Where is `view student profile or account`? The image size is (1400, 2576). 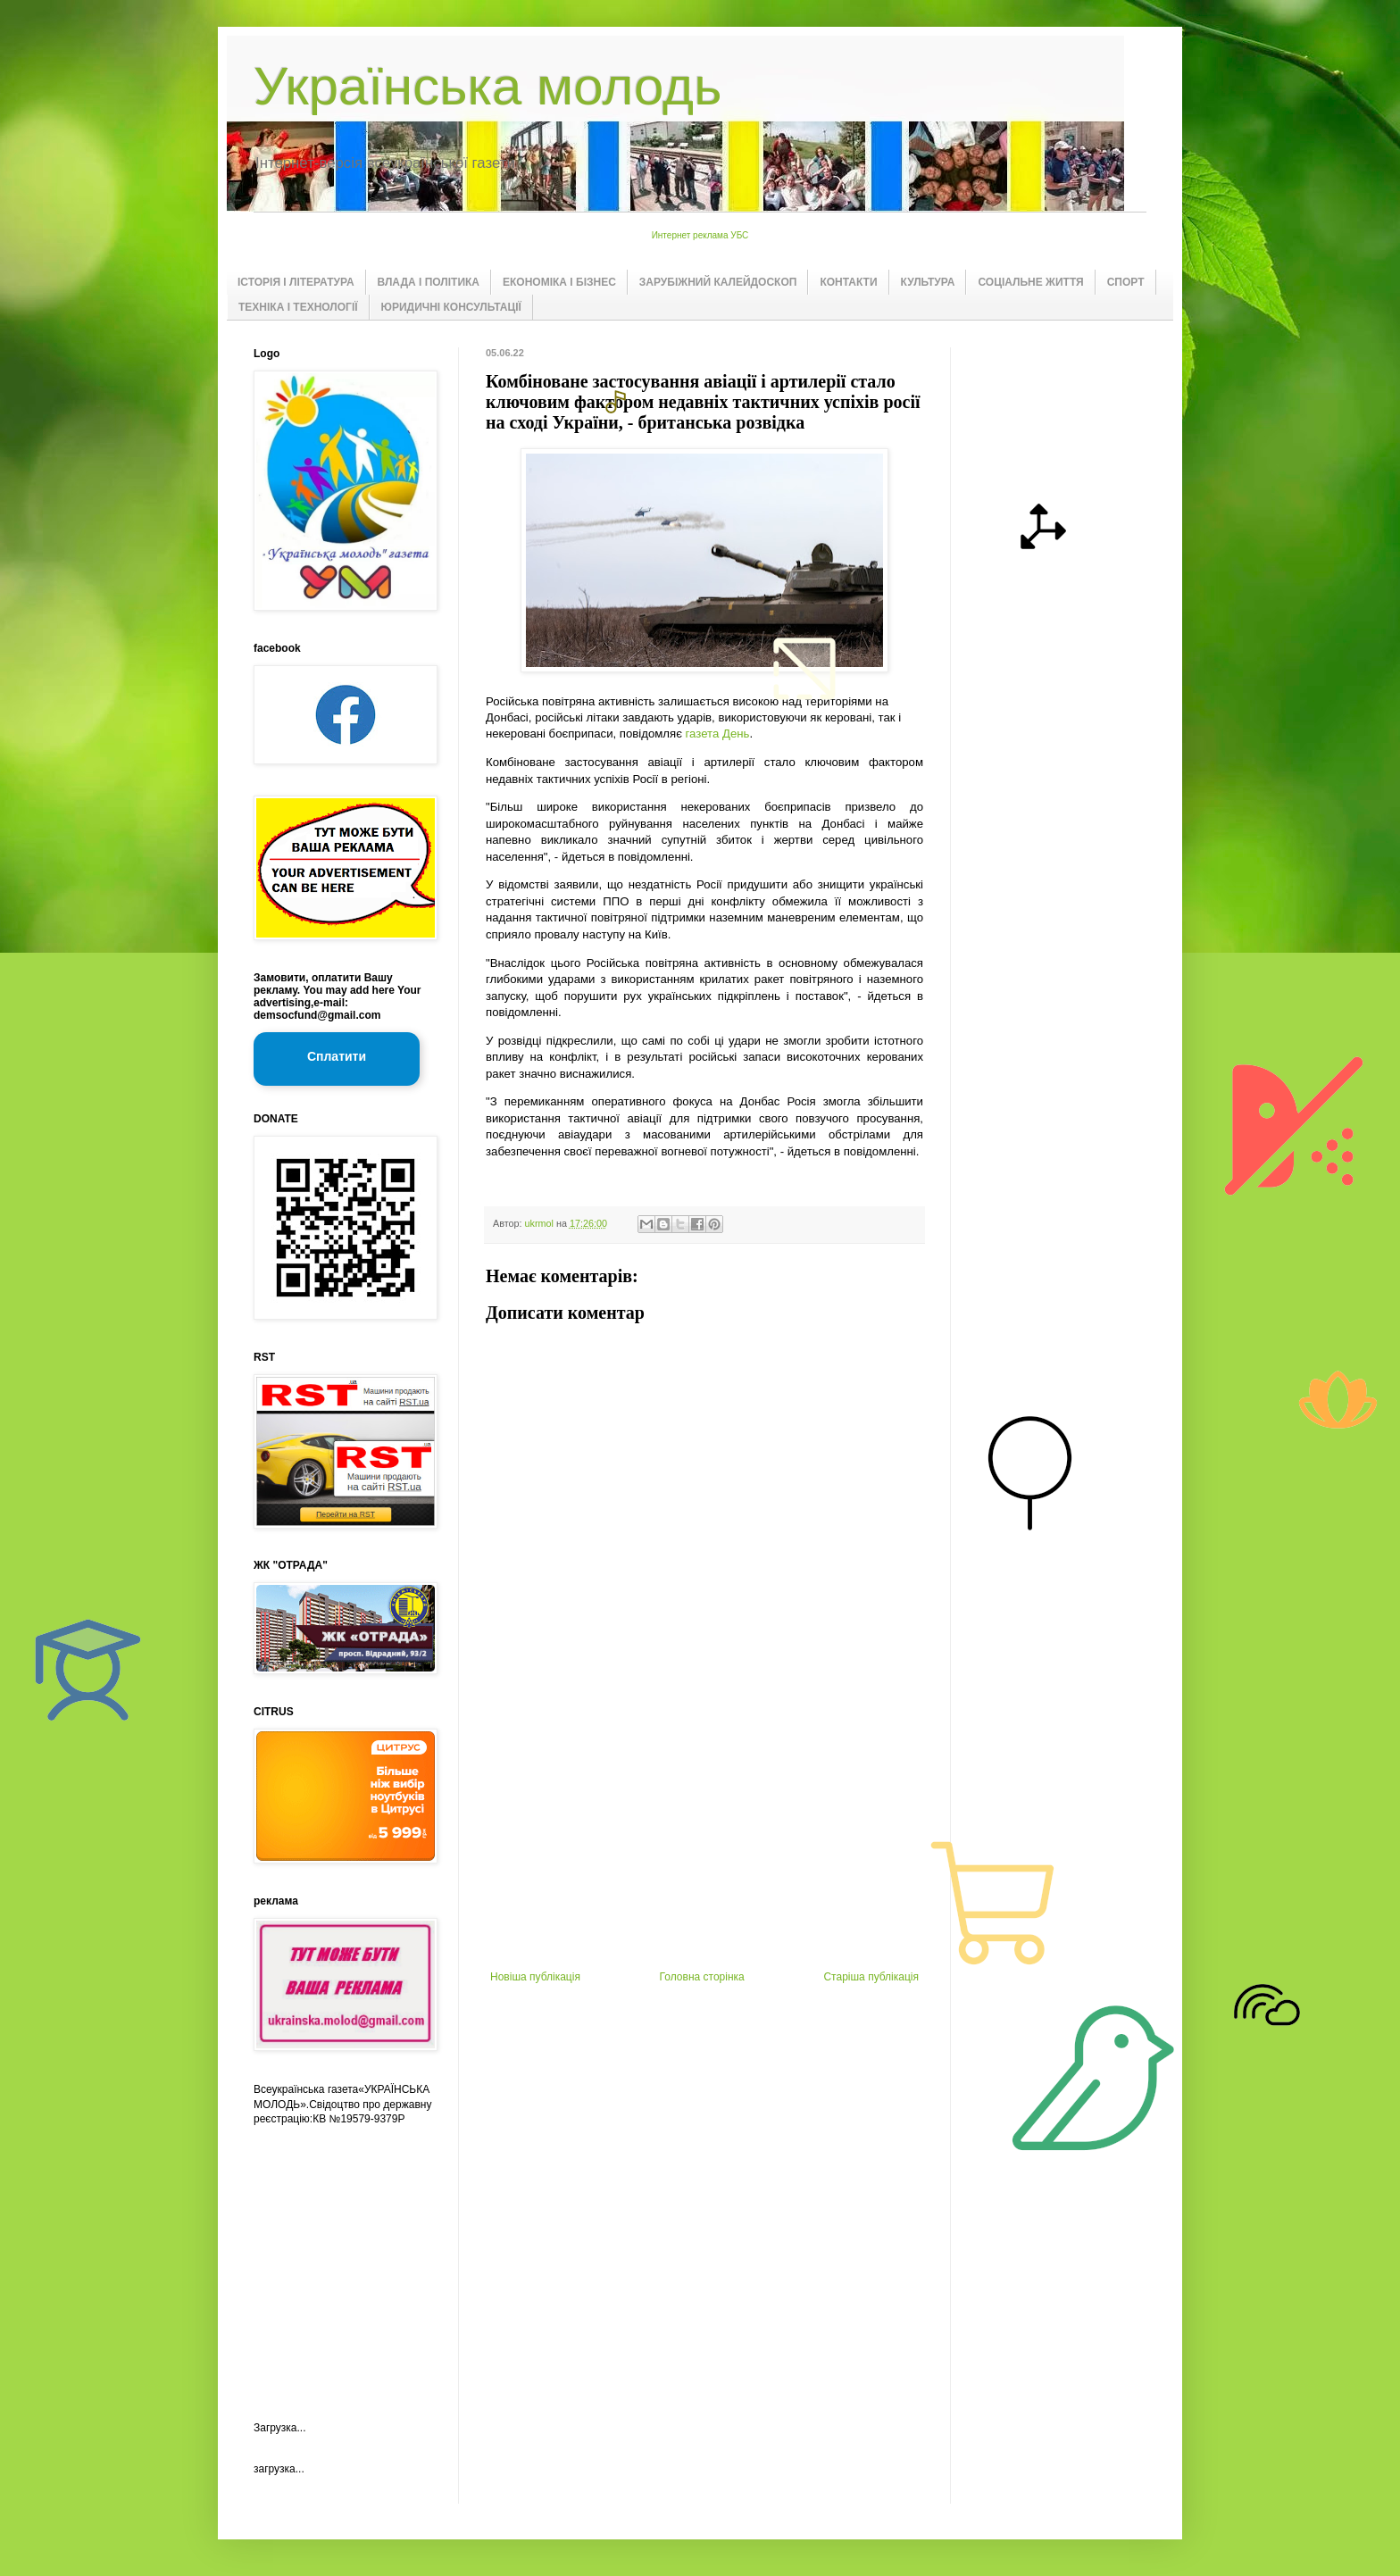
view student profile or account is located at coordinates (88, 1671).